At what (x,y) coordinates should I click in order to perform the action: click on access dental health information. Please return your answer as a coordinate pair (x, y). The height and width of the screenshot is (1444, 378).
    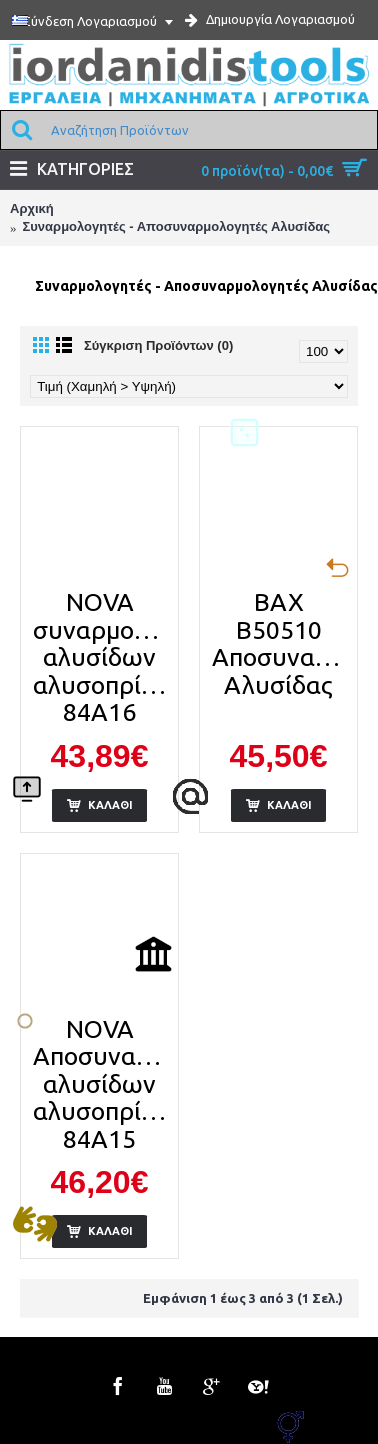
    Looking at the image, I should click on (222, 935).